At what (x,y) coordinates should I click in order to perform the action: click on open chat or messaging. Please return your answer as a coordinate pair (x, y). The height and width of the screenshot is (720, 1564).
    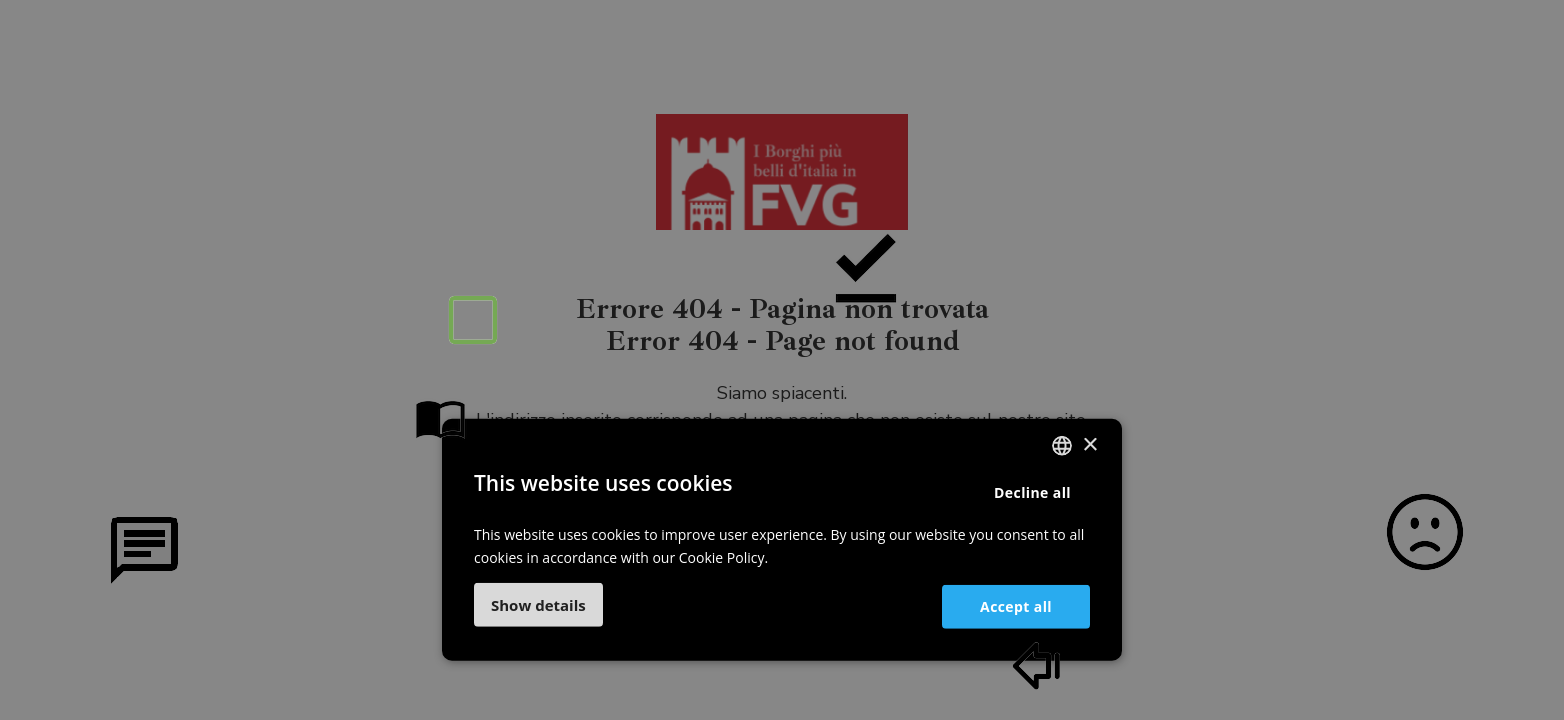
    Looking at the image, I should click on (144, 550).